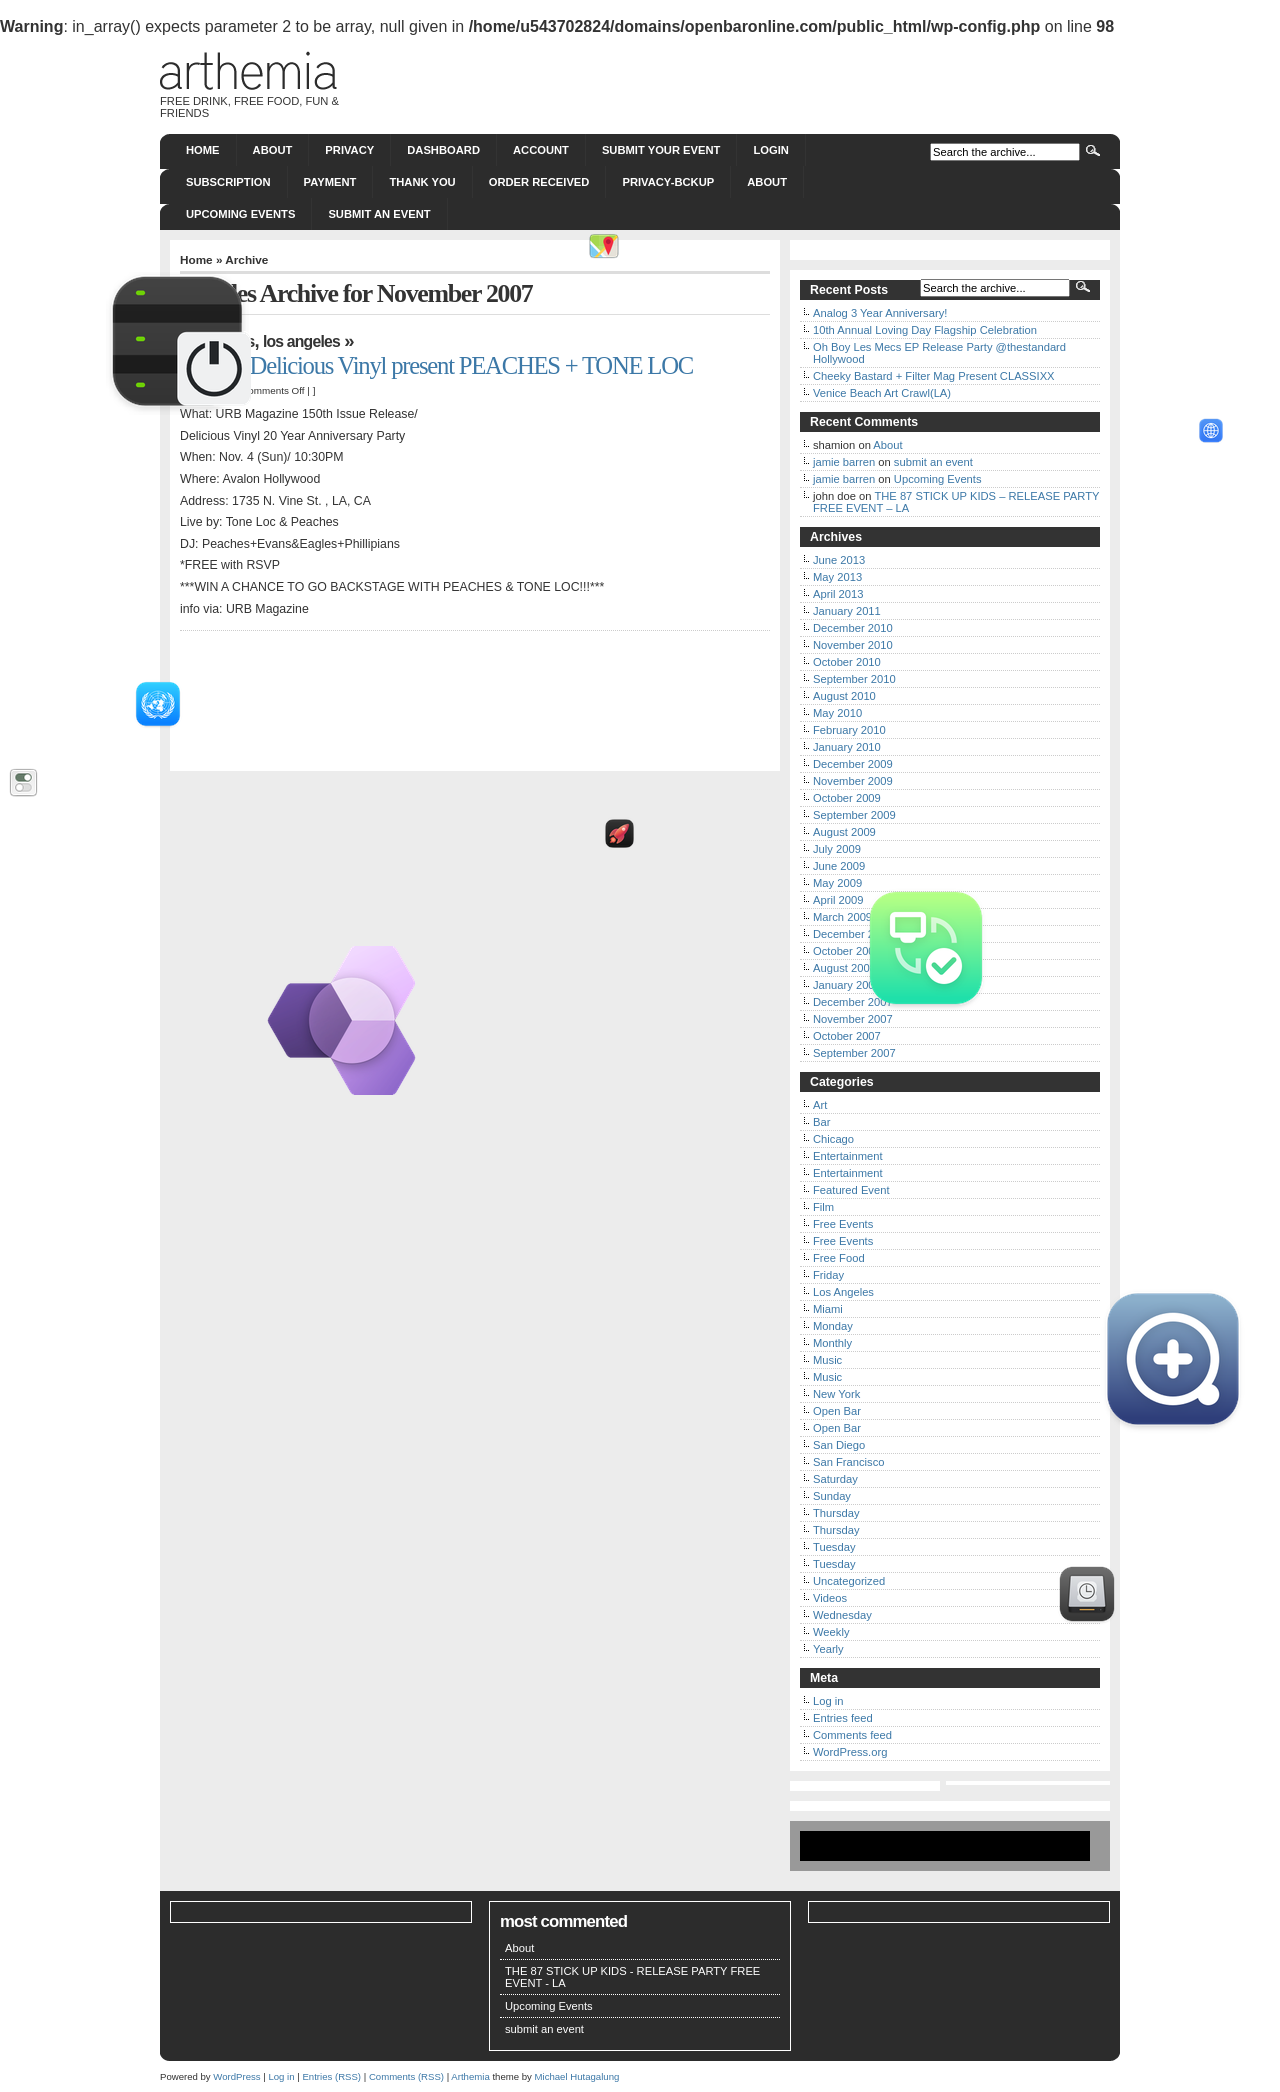 Image resolution: width=1280 pixels, height=2092 pixels. What do you see at coordinates (1211, 431) in the screenshot?
I see `access language and region settings` at bounding box center [1211, 431].